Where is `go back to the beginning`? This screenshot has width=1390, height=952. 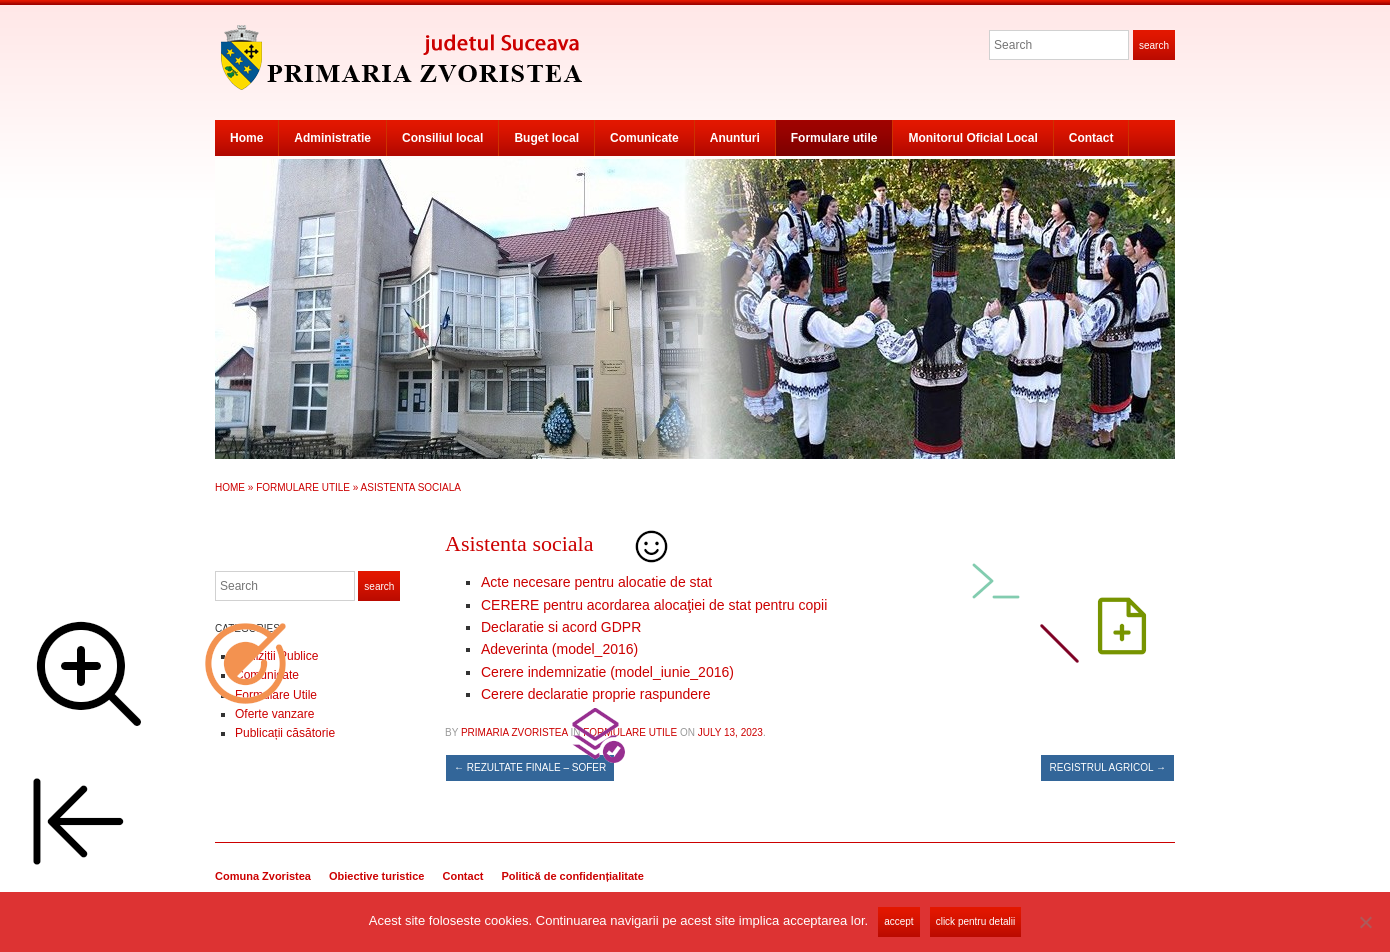 go back to the beginning is located at coordinates (76, 821).